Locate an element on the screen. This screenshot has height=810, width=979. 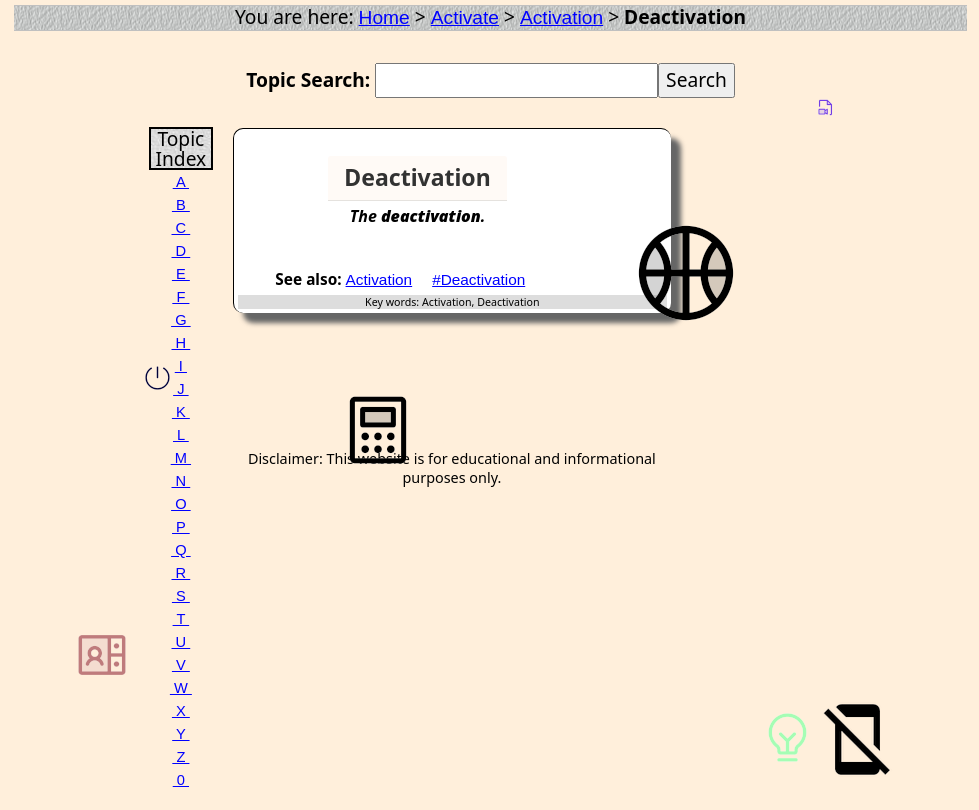
disable mobile device or phone features is located at coordinates (857, 739).